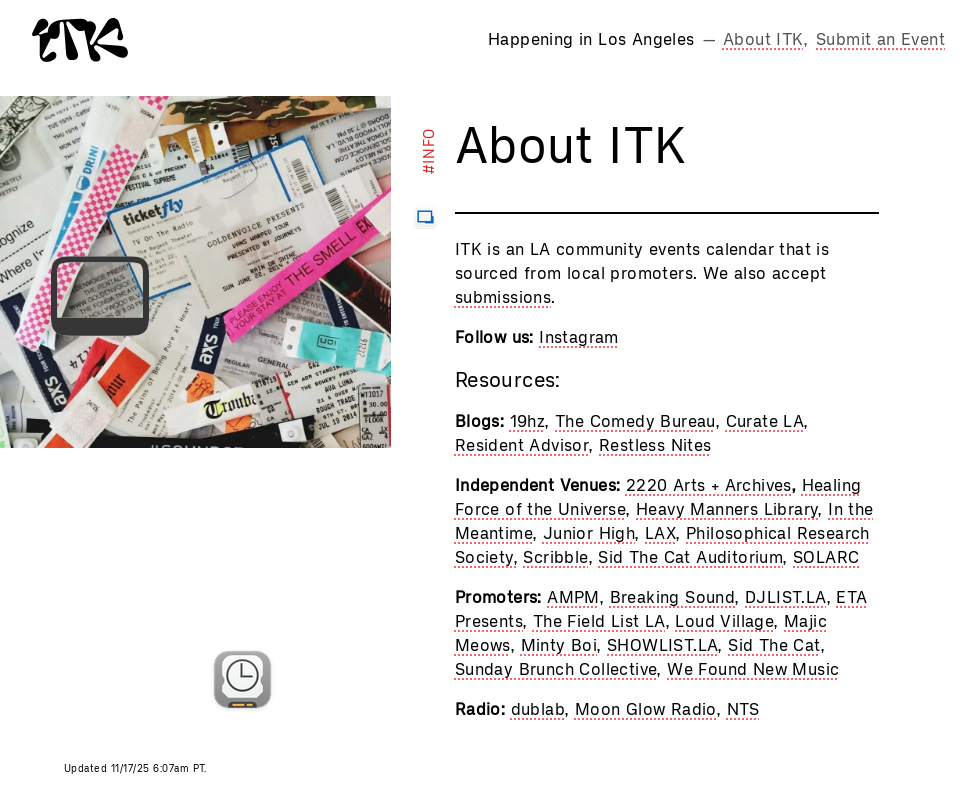  What do you see at coordinates (100, 293) in the screenshot?
I see `open the photos or gallery app` at bounding box center [100, 293].